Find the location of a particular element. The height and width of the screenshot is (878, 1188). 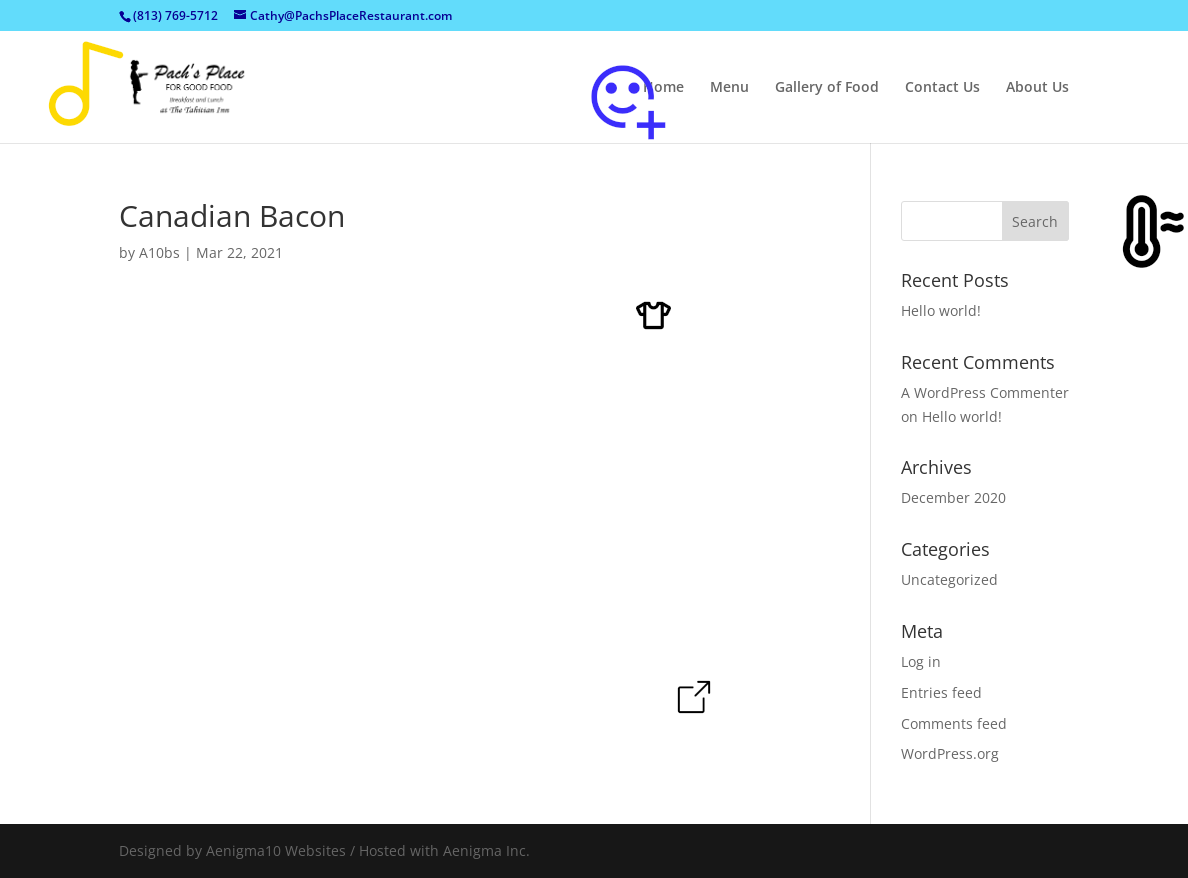

open link in a new window or tab is located at coordinates (694, 697).